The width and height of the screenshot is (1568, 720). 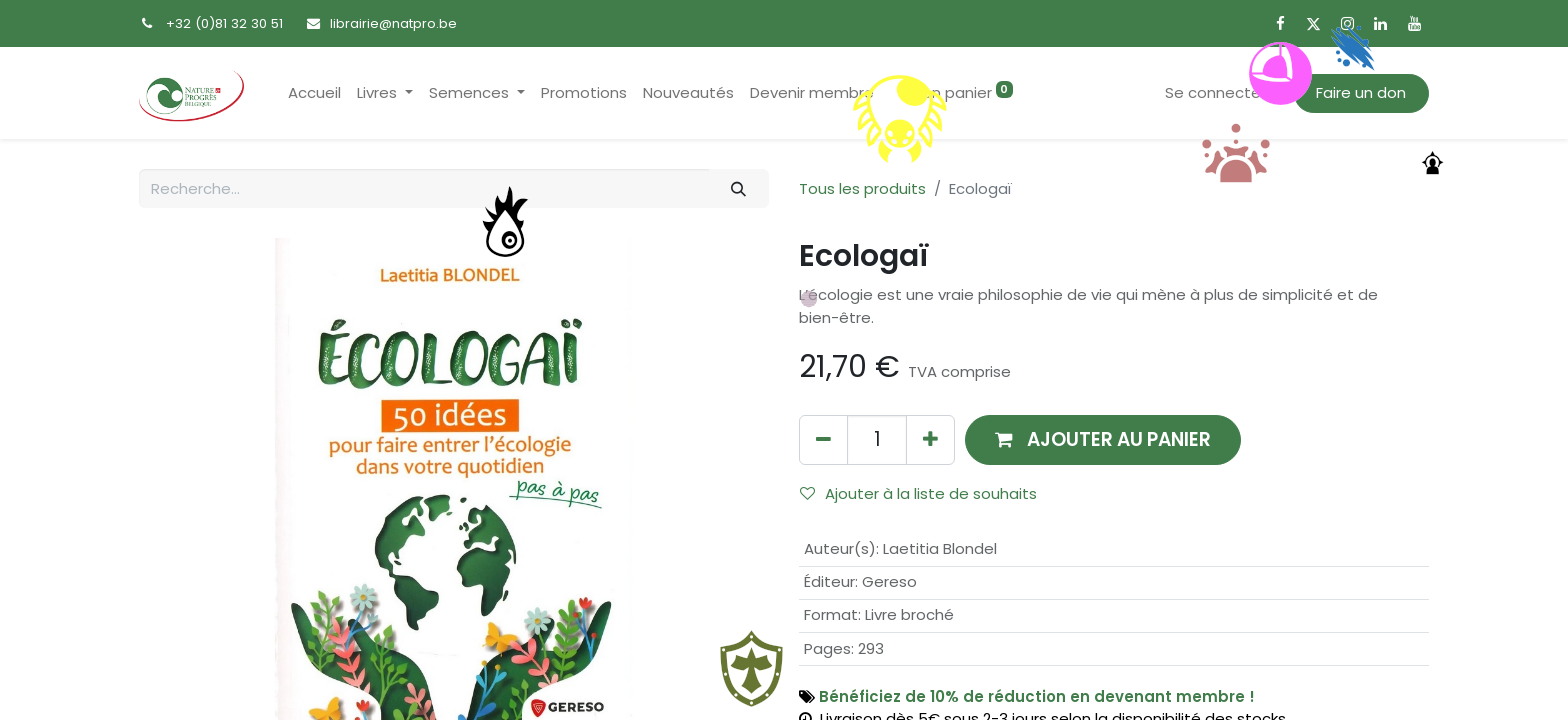 I want to click on indicates a tick or mite creature in a game context, so click(x=898, y=119).